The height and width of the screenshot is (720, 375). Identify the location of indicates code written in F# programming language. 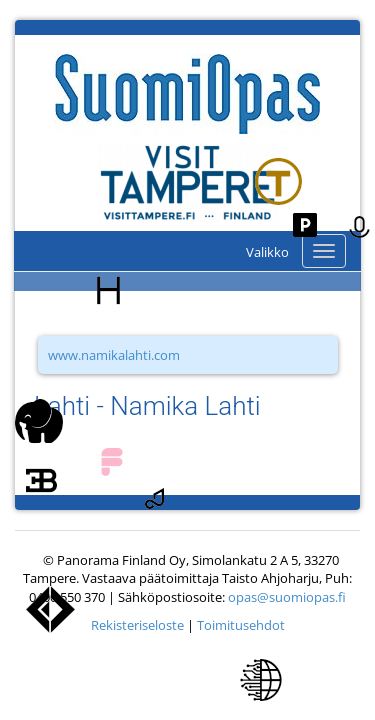
(50, 609).